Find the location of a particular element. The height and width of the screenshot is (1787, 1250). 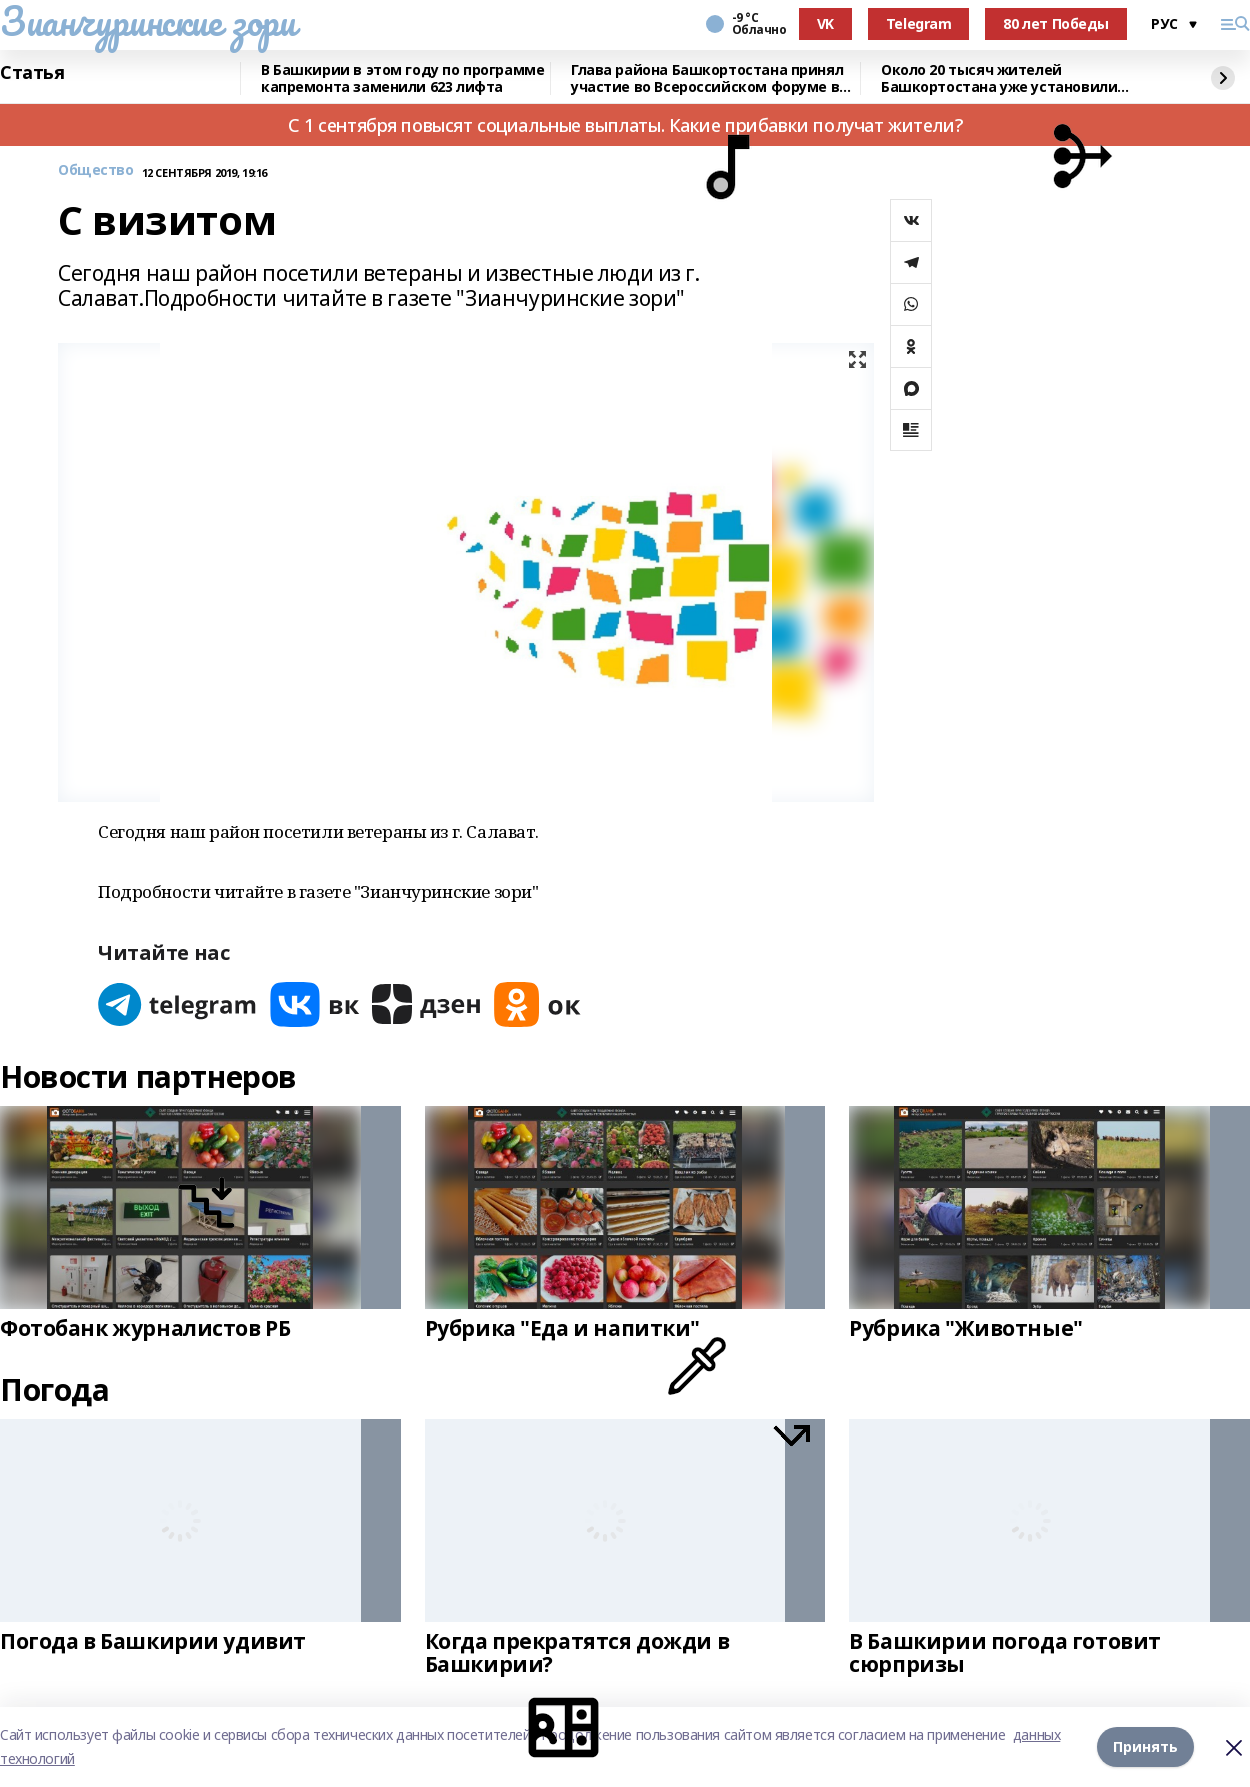

start or join a video conference is located at coordinates (563, 1727).